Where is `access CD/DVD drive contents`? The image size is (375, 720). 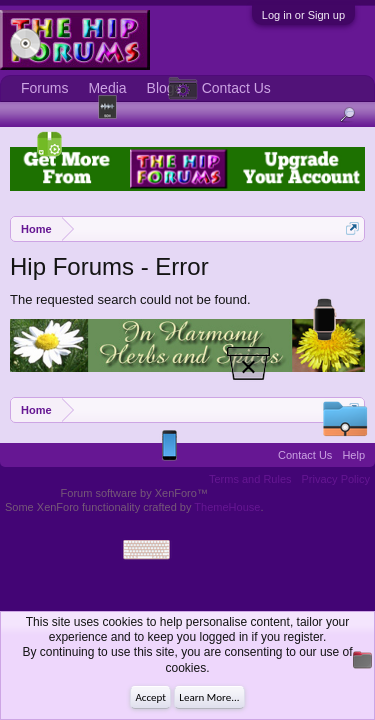 access CD/DVD drive contents is located at coordinates (25, 43).